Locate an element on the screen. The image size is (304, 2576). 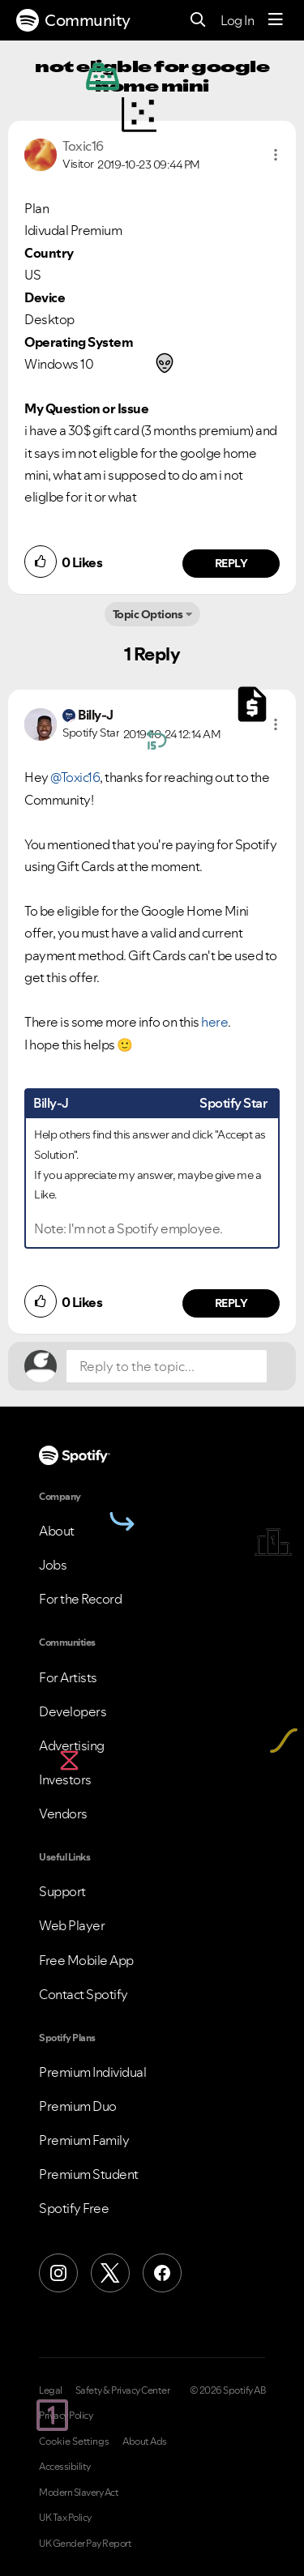
indicates the first item or step in a sequence is located at coordinates (52, 2415).